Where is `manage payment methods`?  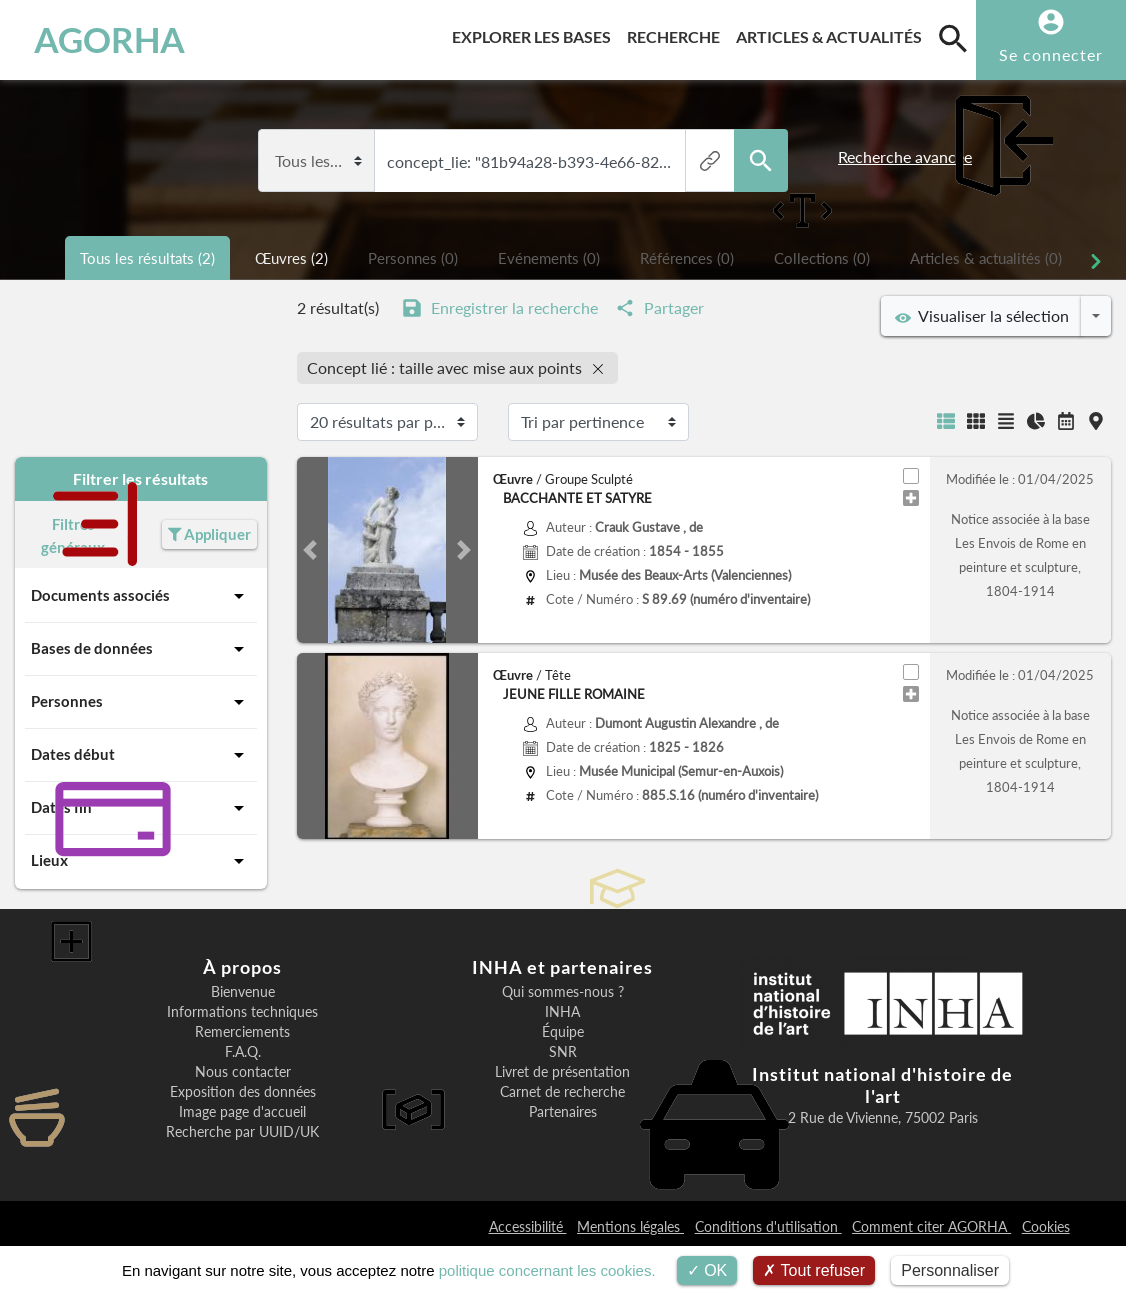 manage payment methods is located at coordinates (113, 815).